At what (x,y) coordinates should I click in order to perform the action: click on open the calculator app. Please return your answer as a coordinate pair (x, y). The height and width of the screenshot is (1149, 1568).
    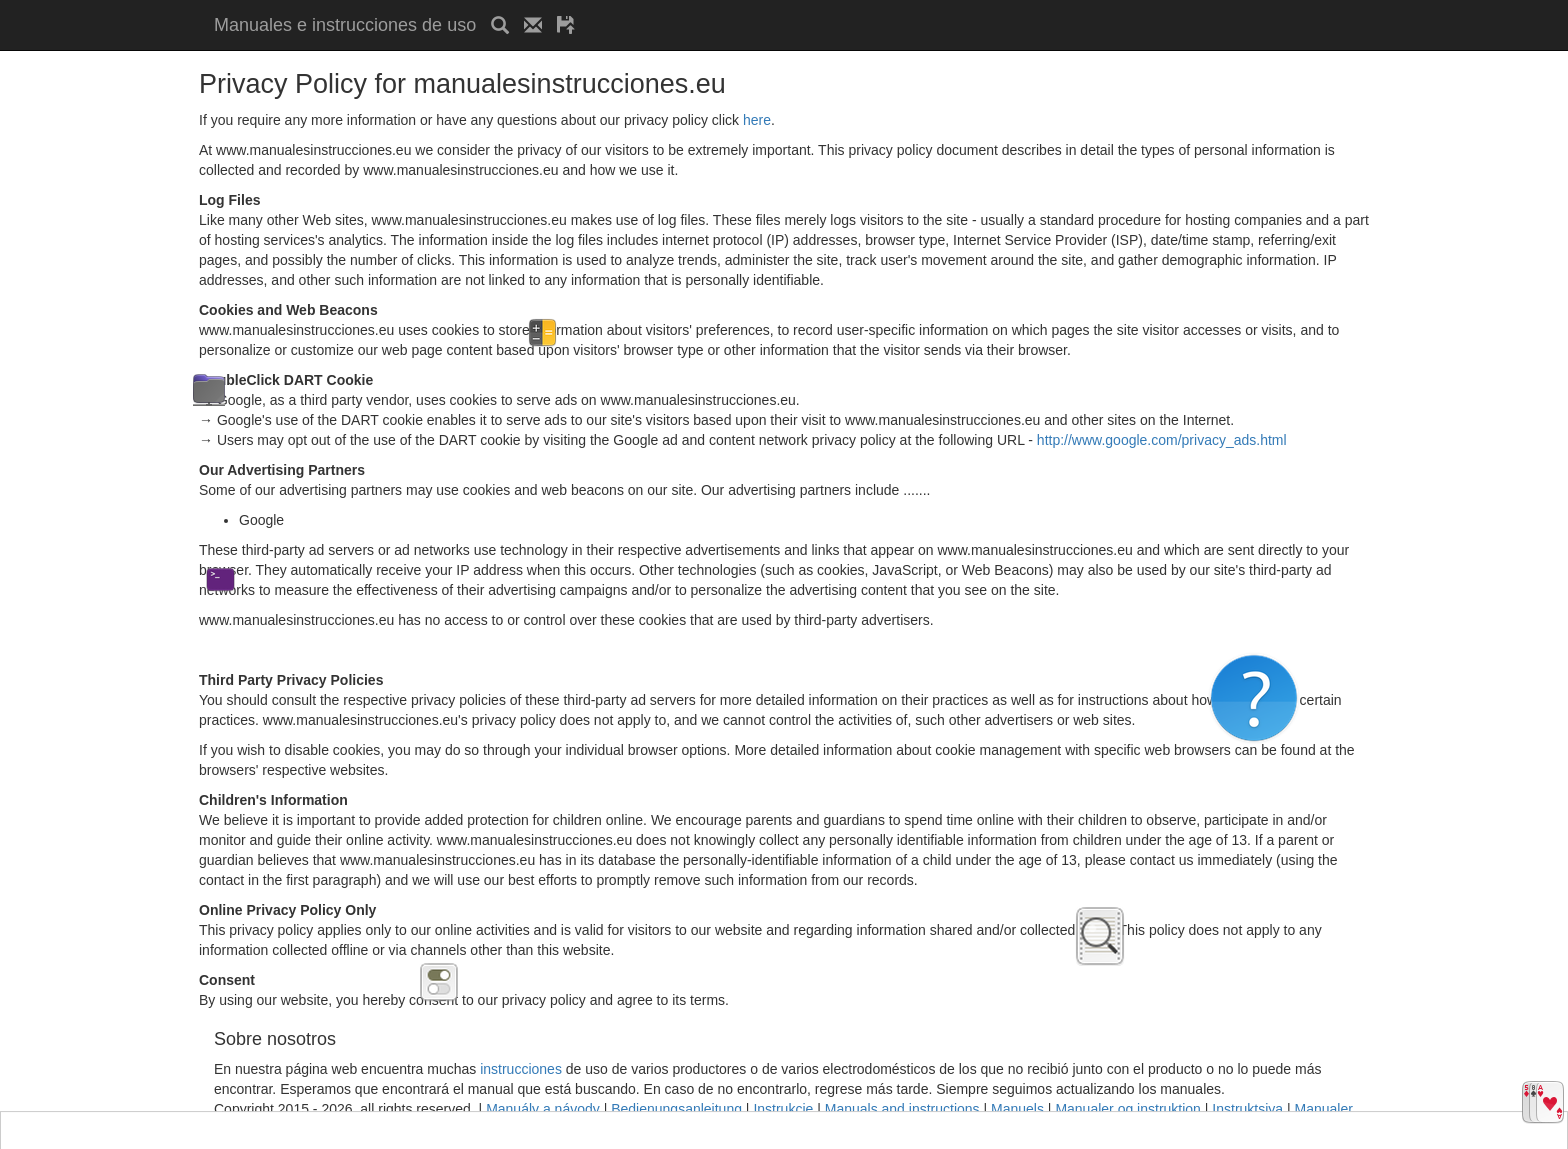
    Looking at the image, I should click on (542, 332).